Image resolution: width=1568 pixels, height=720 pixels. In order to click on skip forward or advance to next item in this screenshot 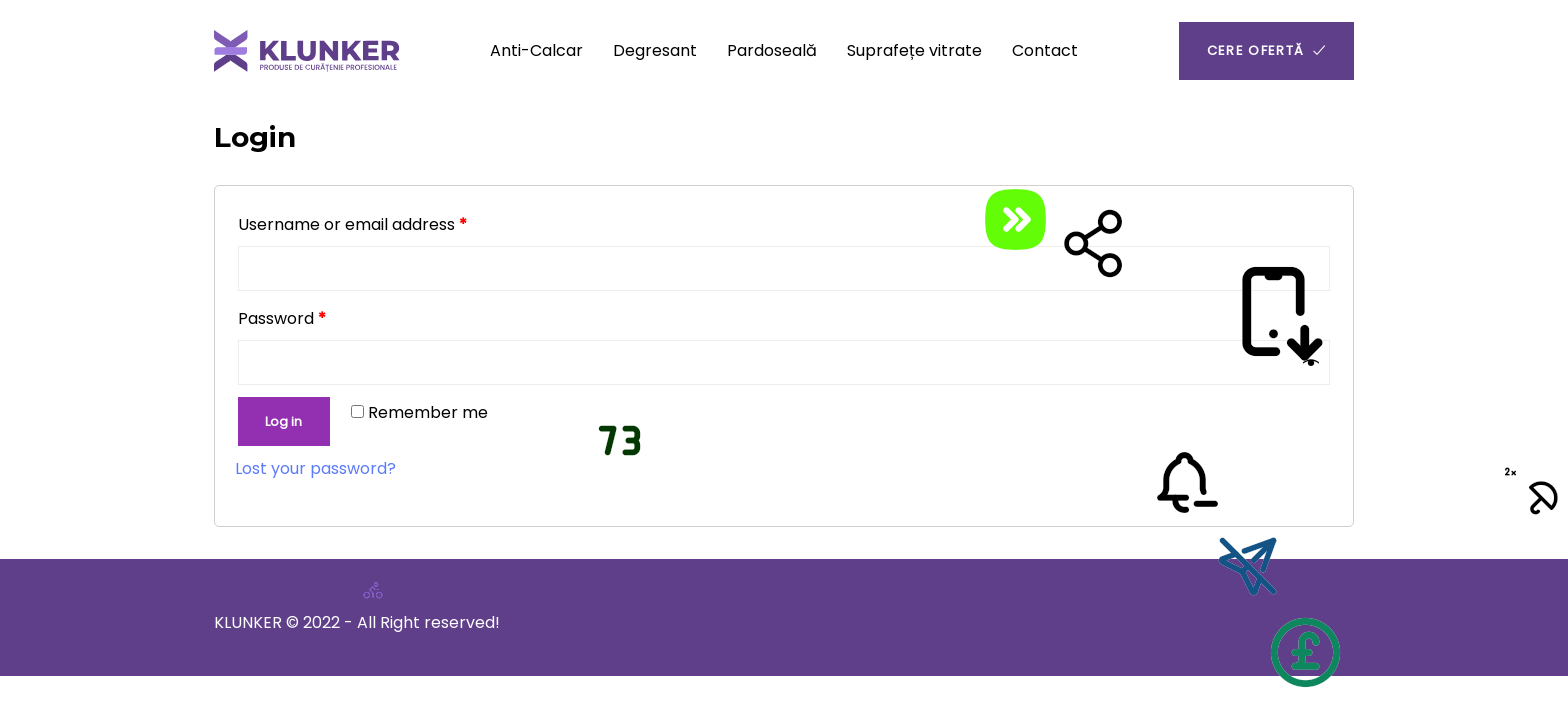, I will do `click(1015, 219)`.